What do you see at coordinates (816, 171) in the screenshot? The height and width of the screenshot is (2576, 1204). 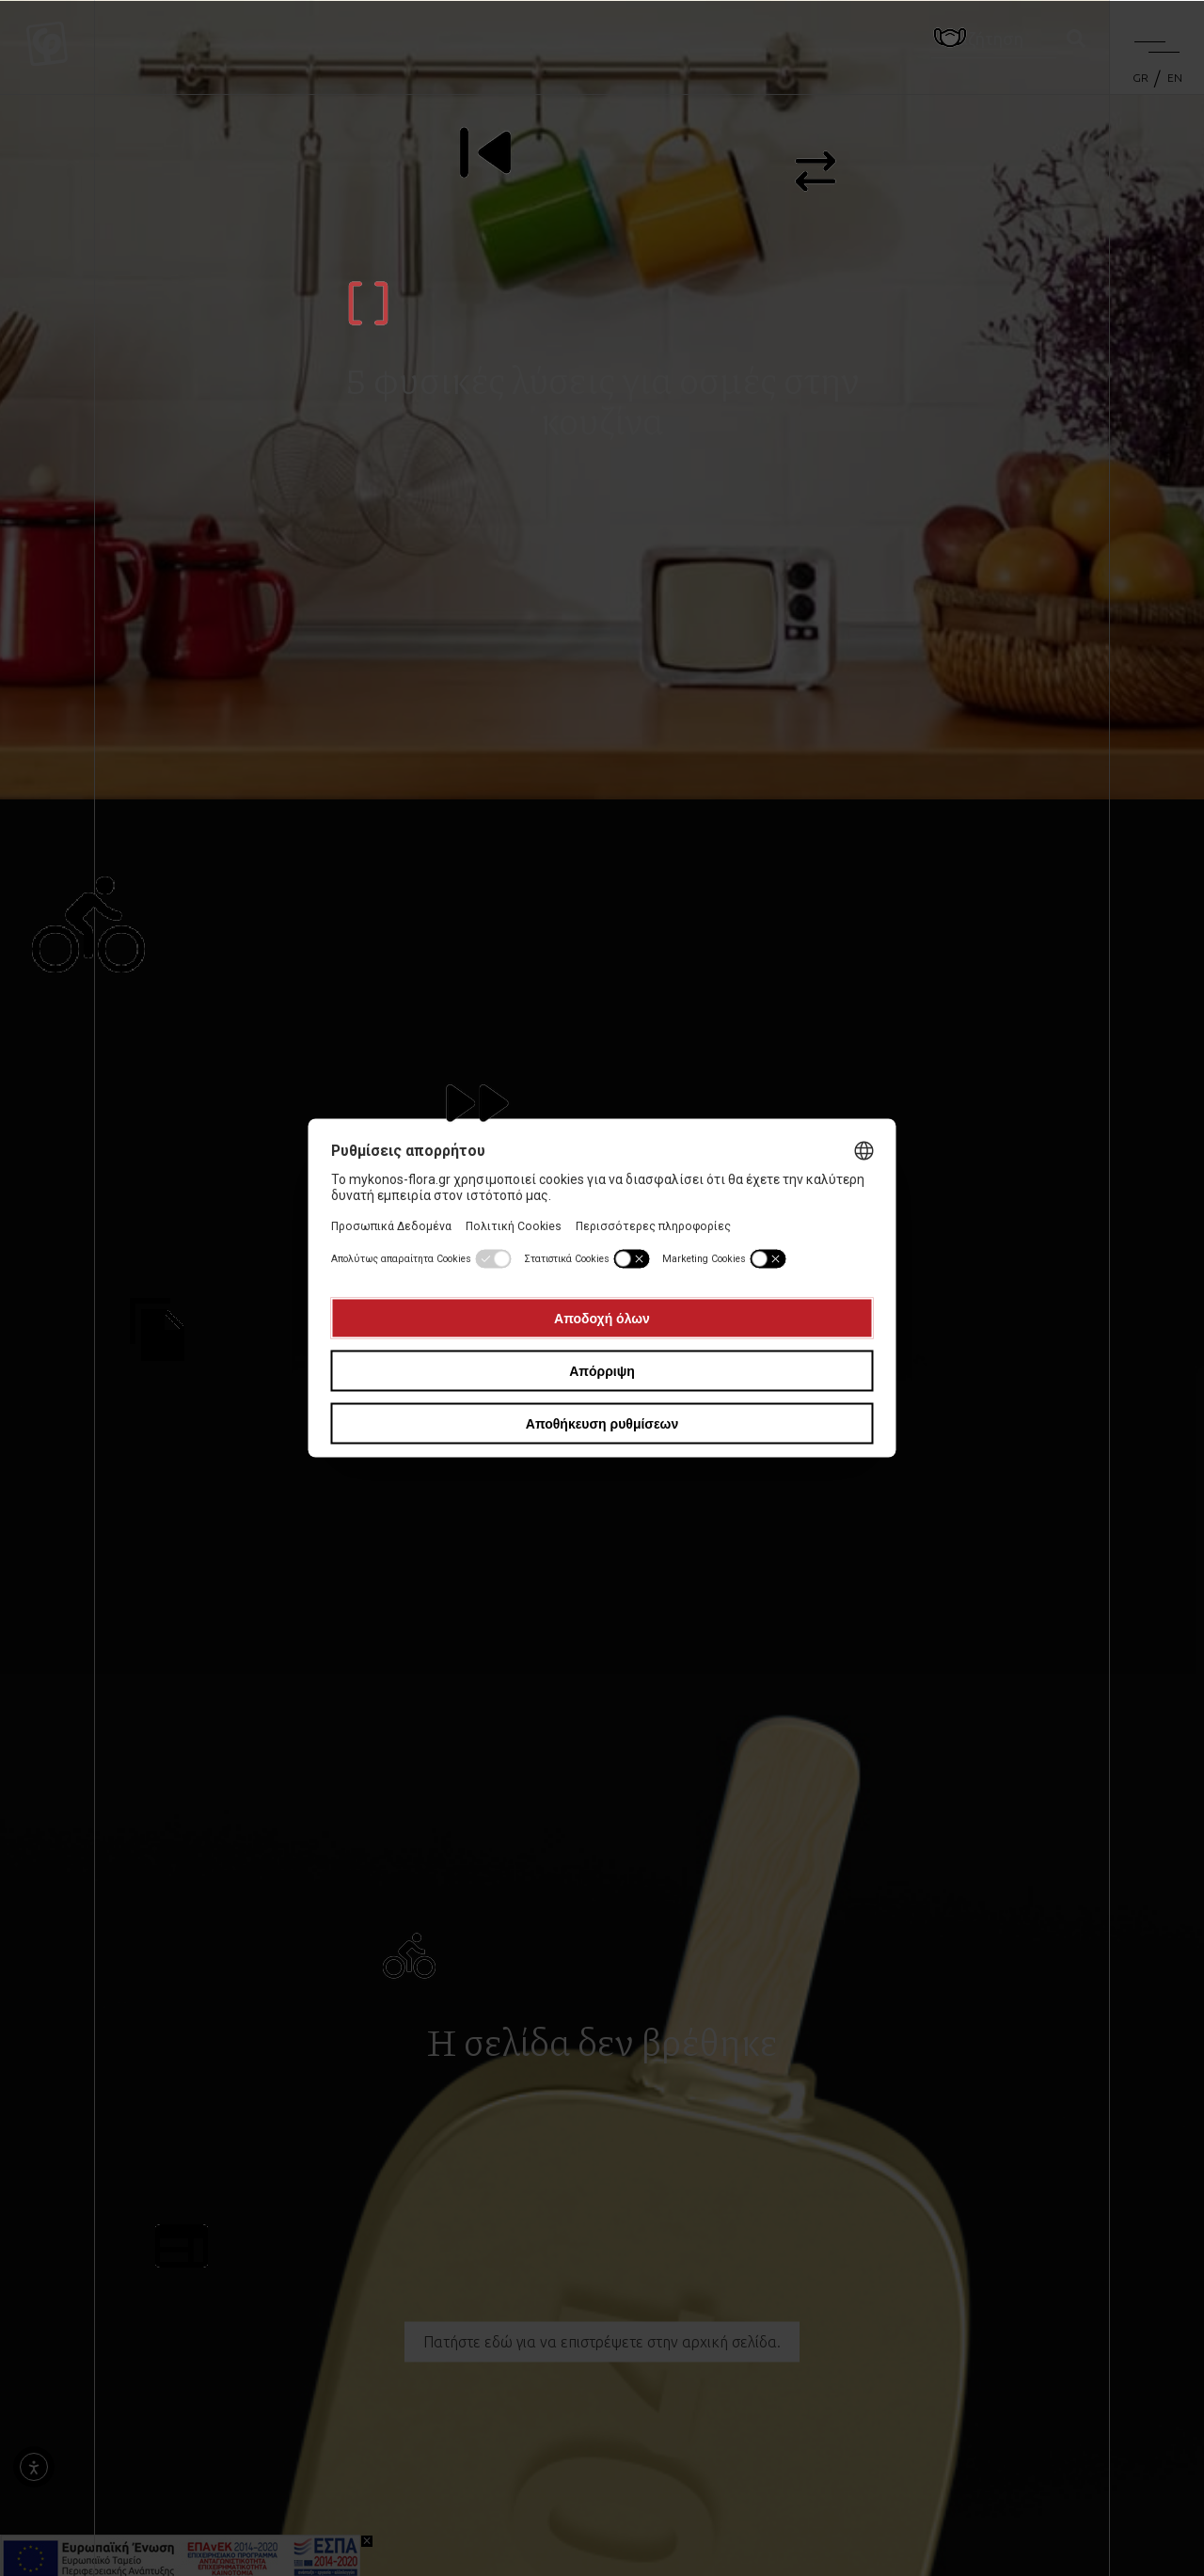 I see `swap or exchange items` at bounding box center [816, 171].